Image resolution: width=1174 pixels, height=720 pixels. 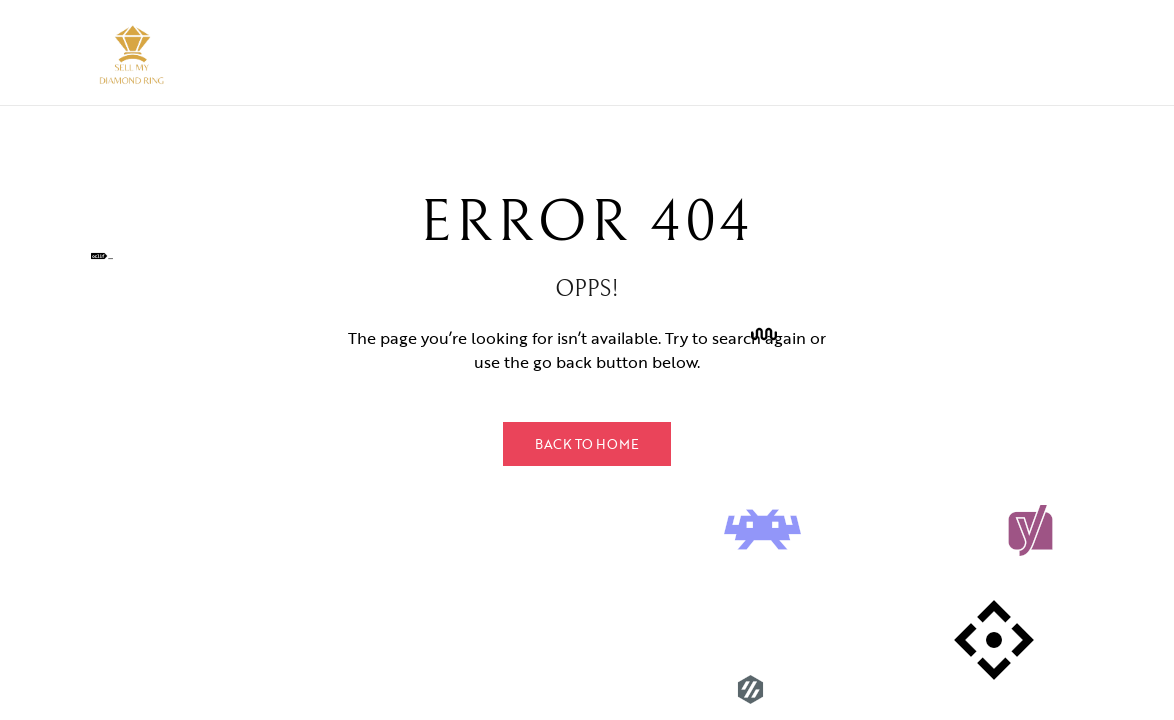 What do you see at coordinates (764, 334) in the screenshot?
I see `visit kununu employer review platform` at bounding box center [764, 334].